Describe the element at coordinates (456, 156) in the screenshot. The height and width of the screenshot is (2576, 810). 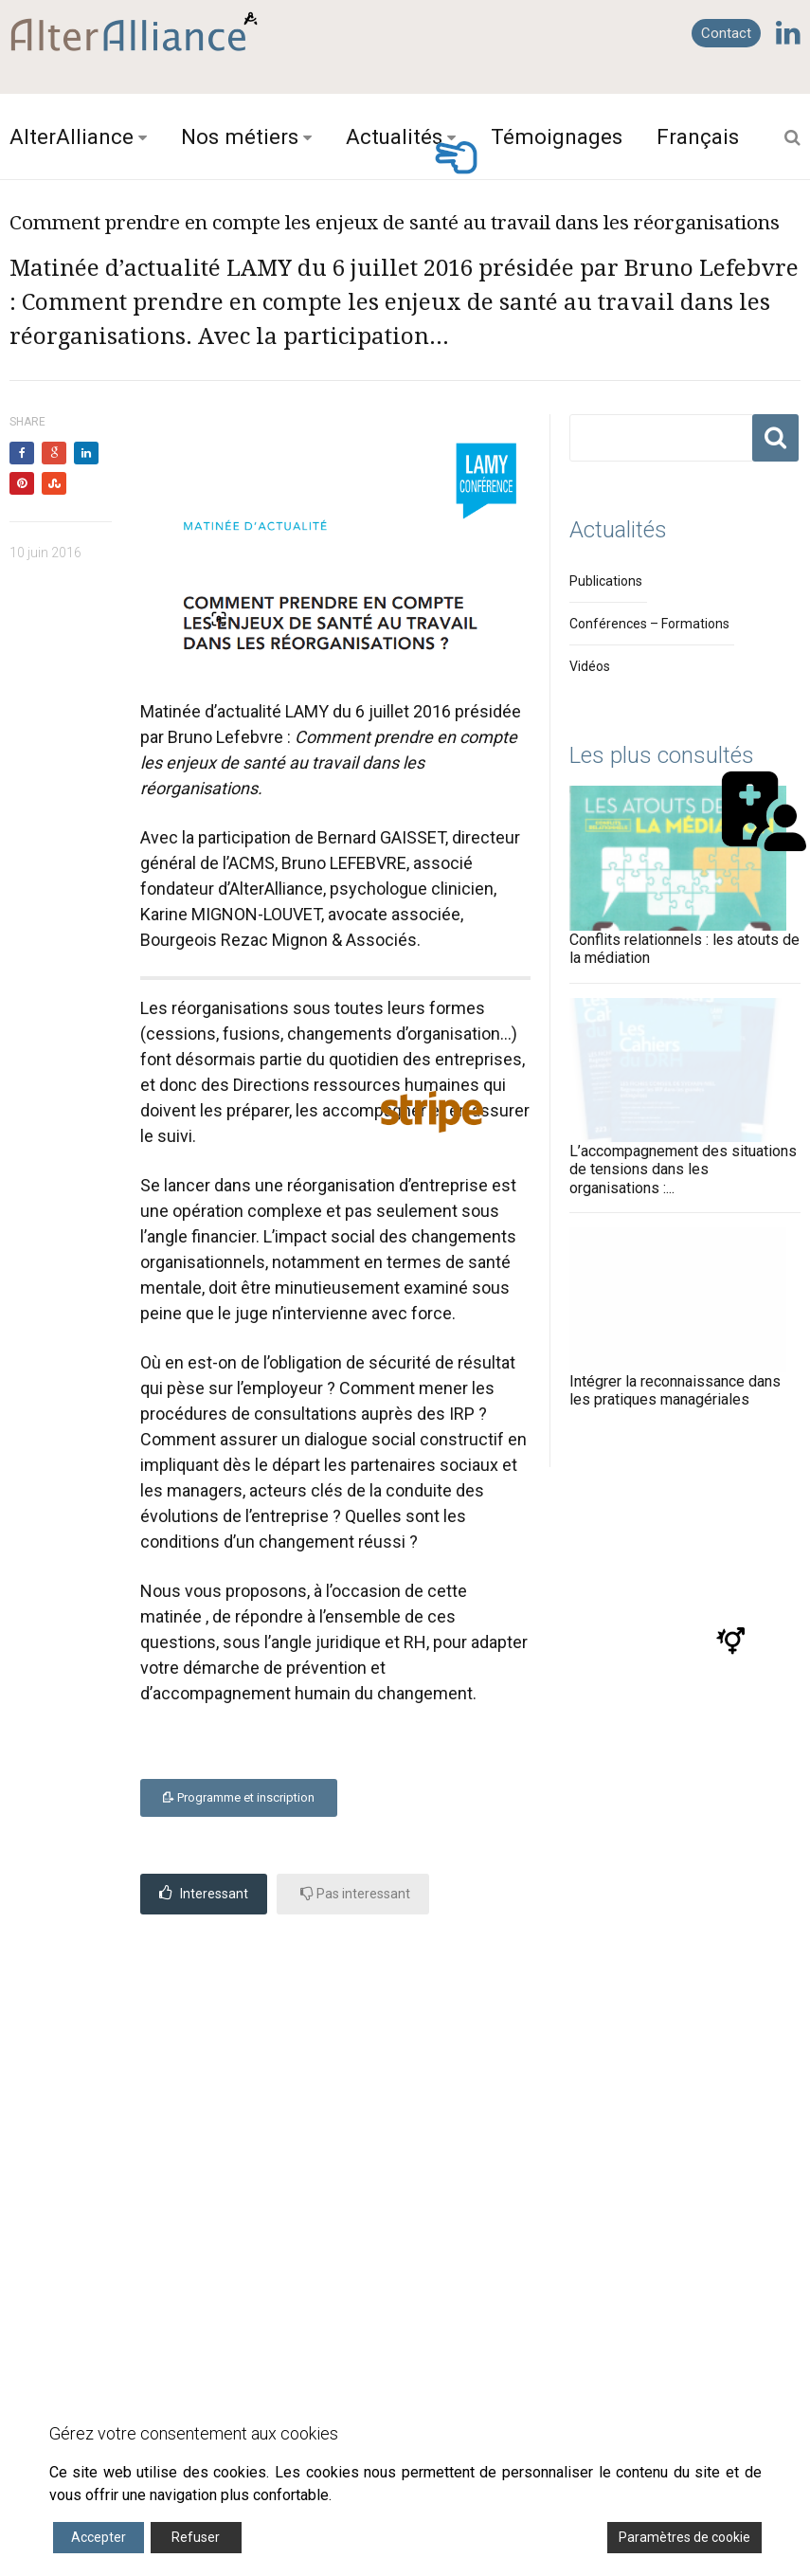
I see `scissors gesture for rock-paper-scissors game` at that location.